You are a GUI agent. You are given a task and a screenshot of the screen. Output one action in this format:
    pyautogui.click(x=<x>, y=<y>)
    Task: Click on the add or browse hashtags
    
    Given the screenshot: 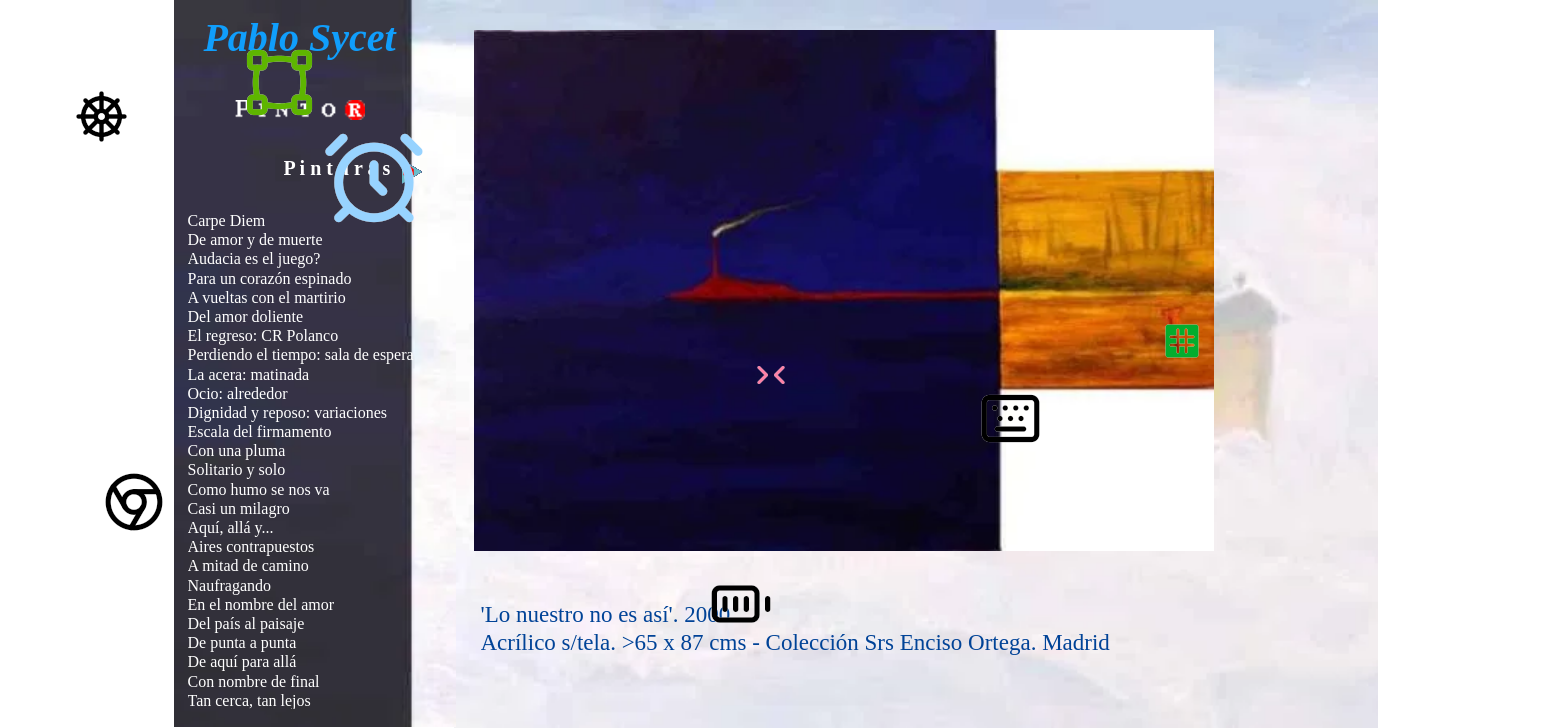 What is the action you would take?
    pyautogui.click(x=1182, y=341)
    